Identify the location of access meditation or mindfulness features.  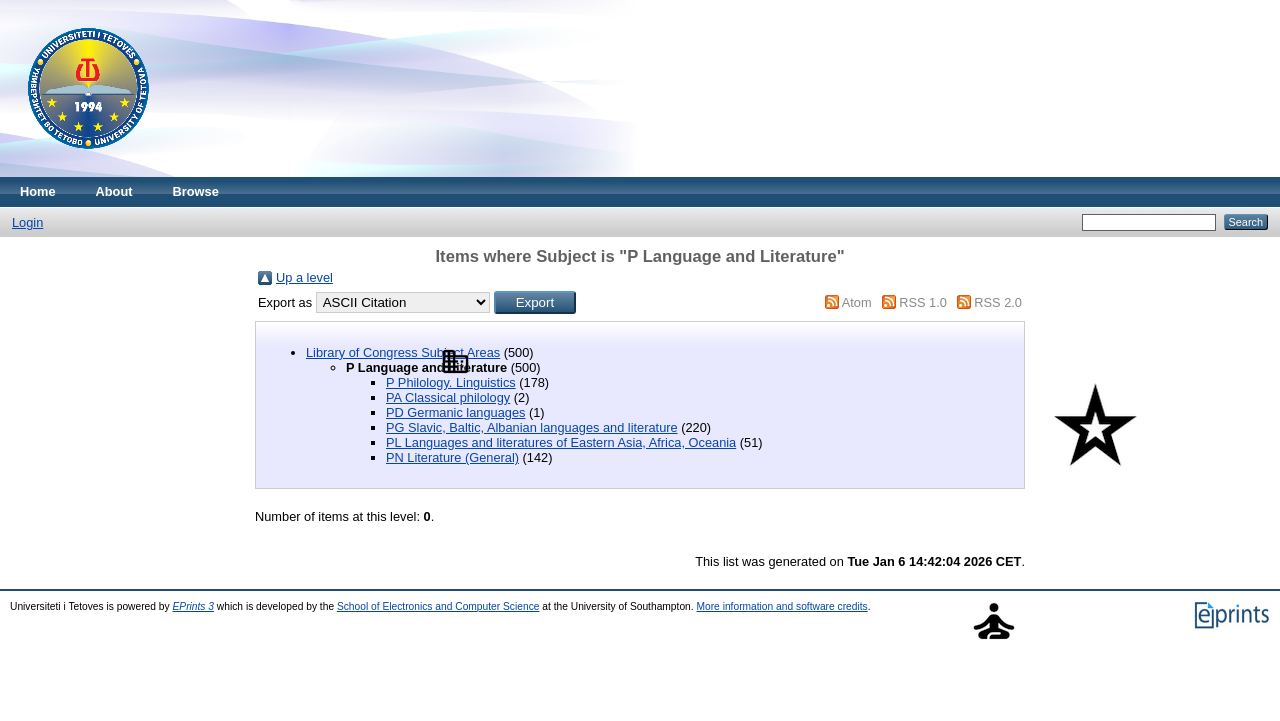
(994, 621).